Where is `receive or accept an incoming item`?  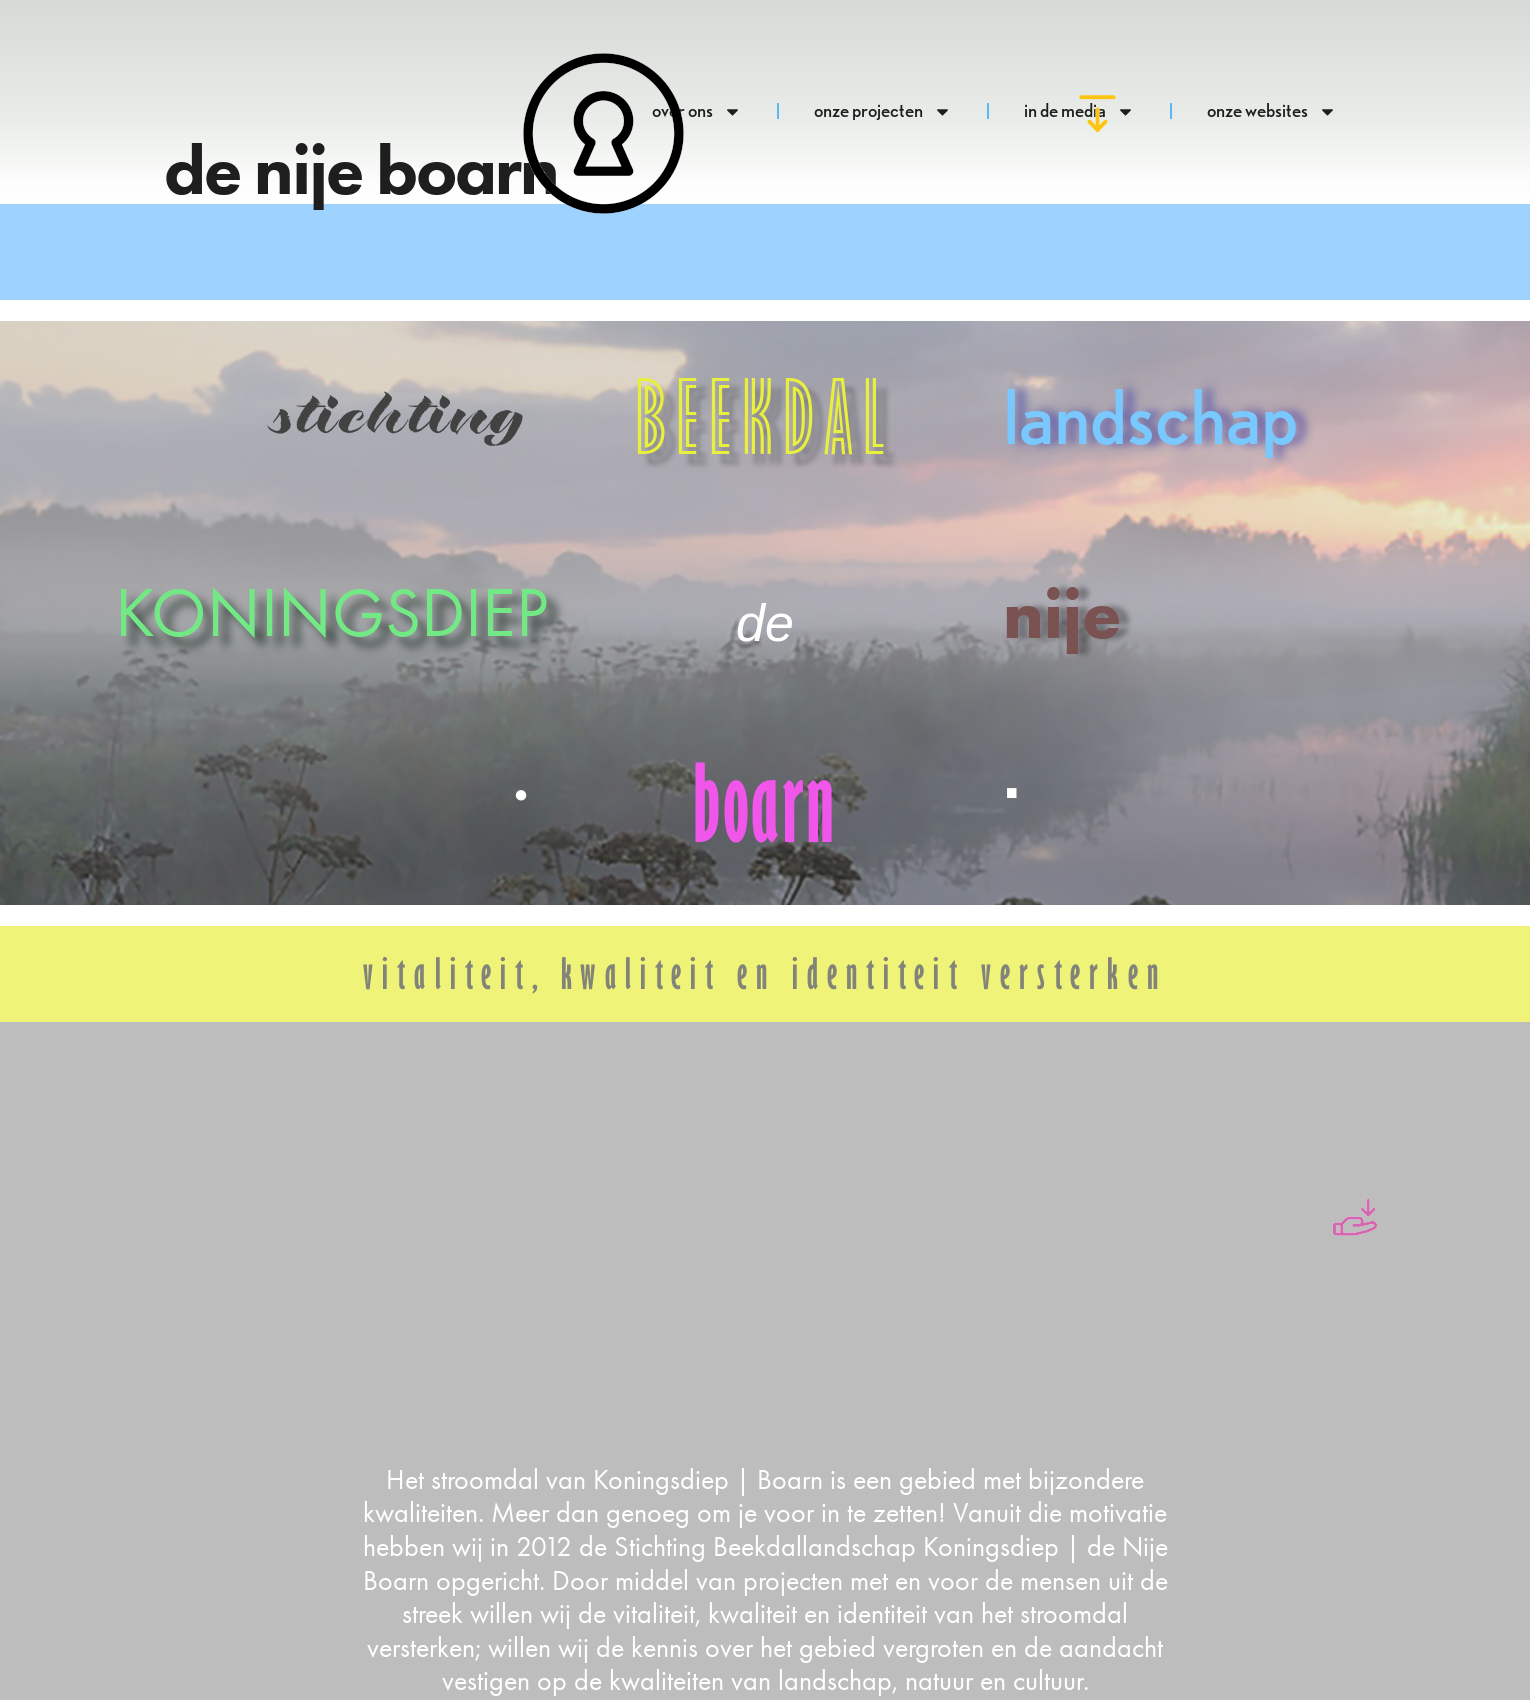
receive or accept an incoming item is located at coordinates (1356, 1219).